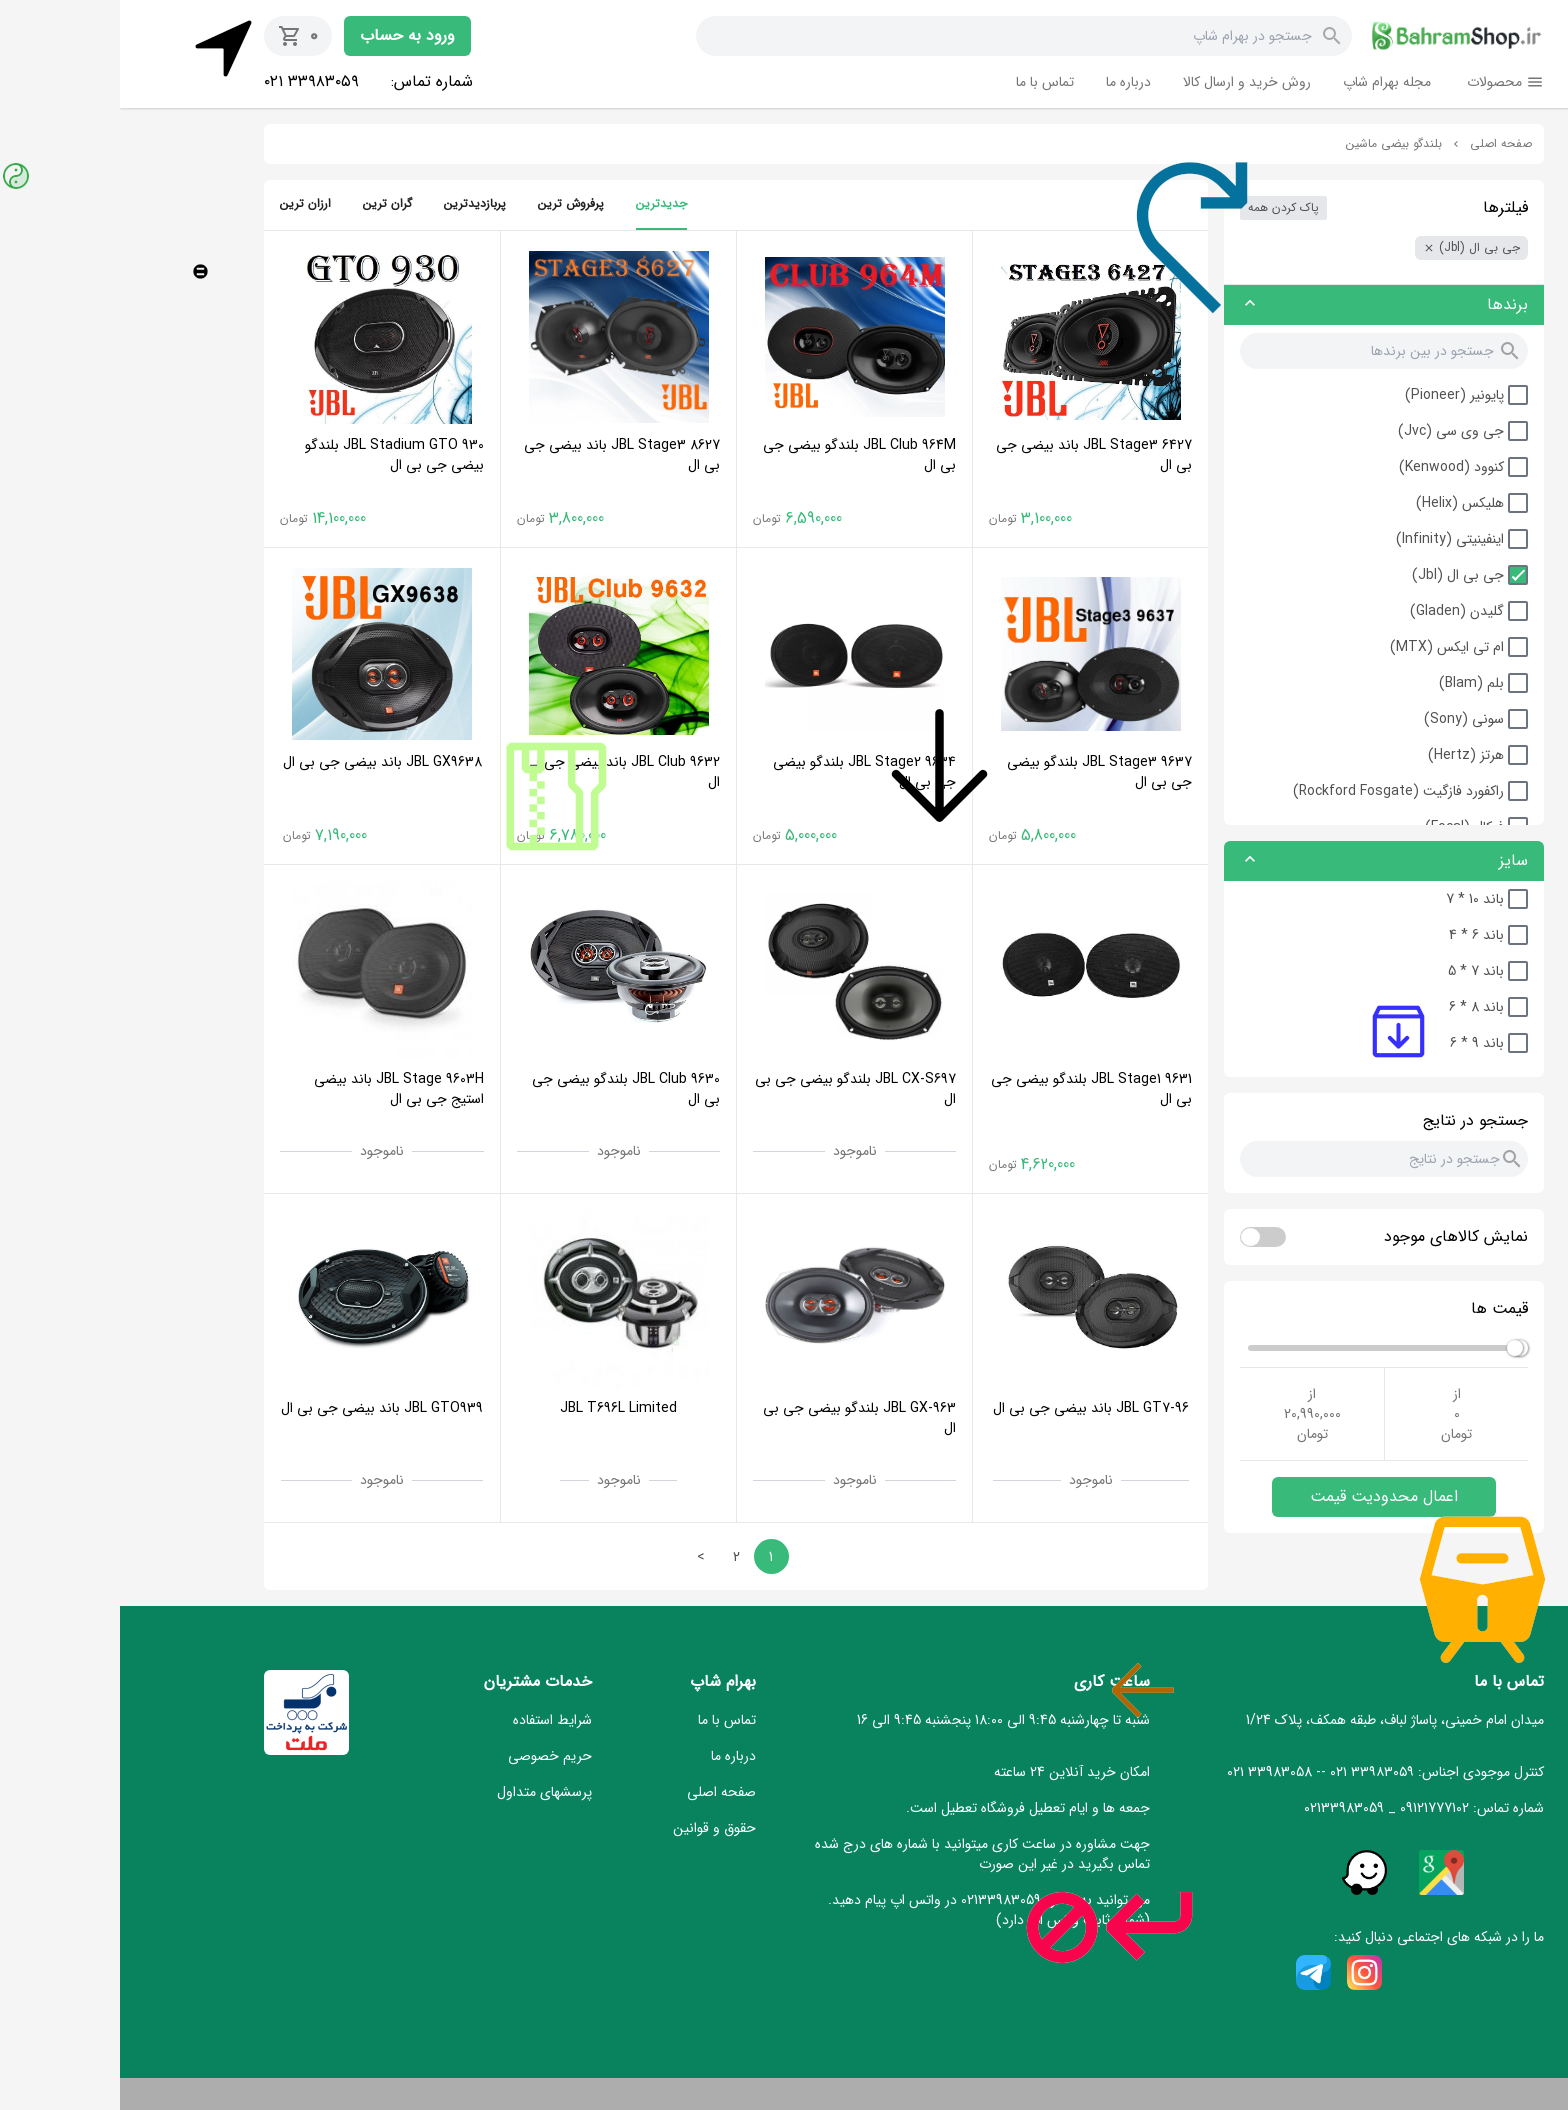 This screenshot has height=2110, width=1568. Describe the element at coordinates (1143, 1688) in the screenshot. I see `go back to the previous screen` at that location.